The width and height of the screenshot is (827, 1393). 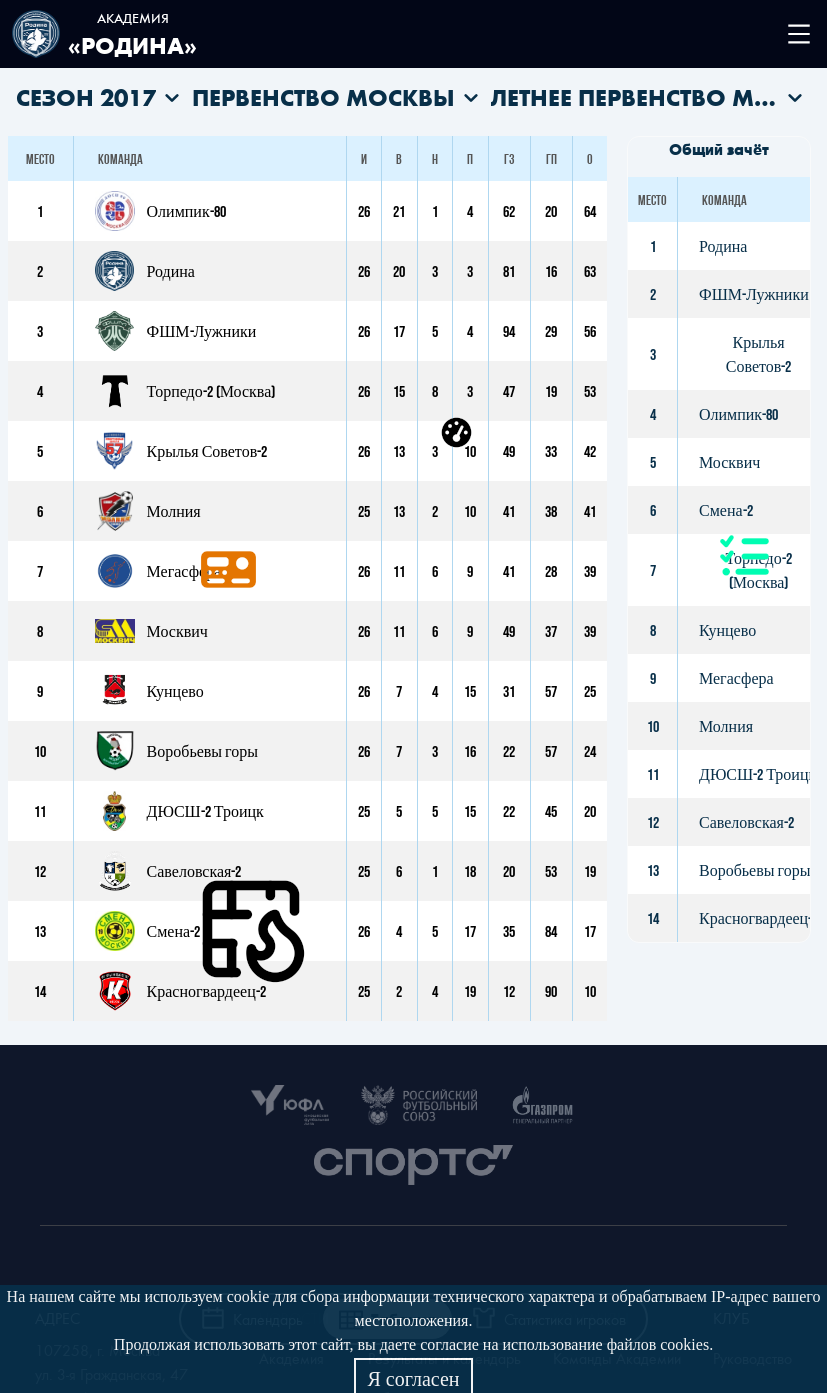 I want to click on view your task list, so click(x=744, y=556).